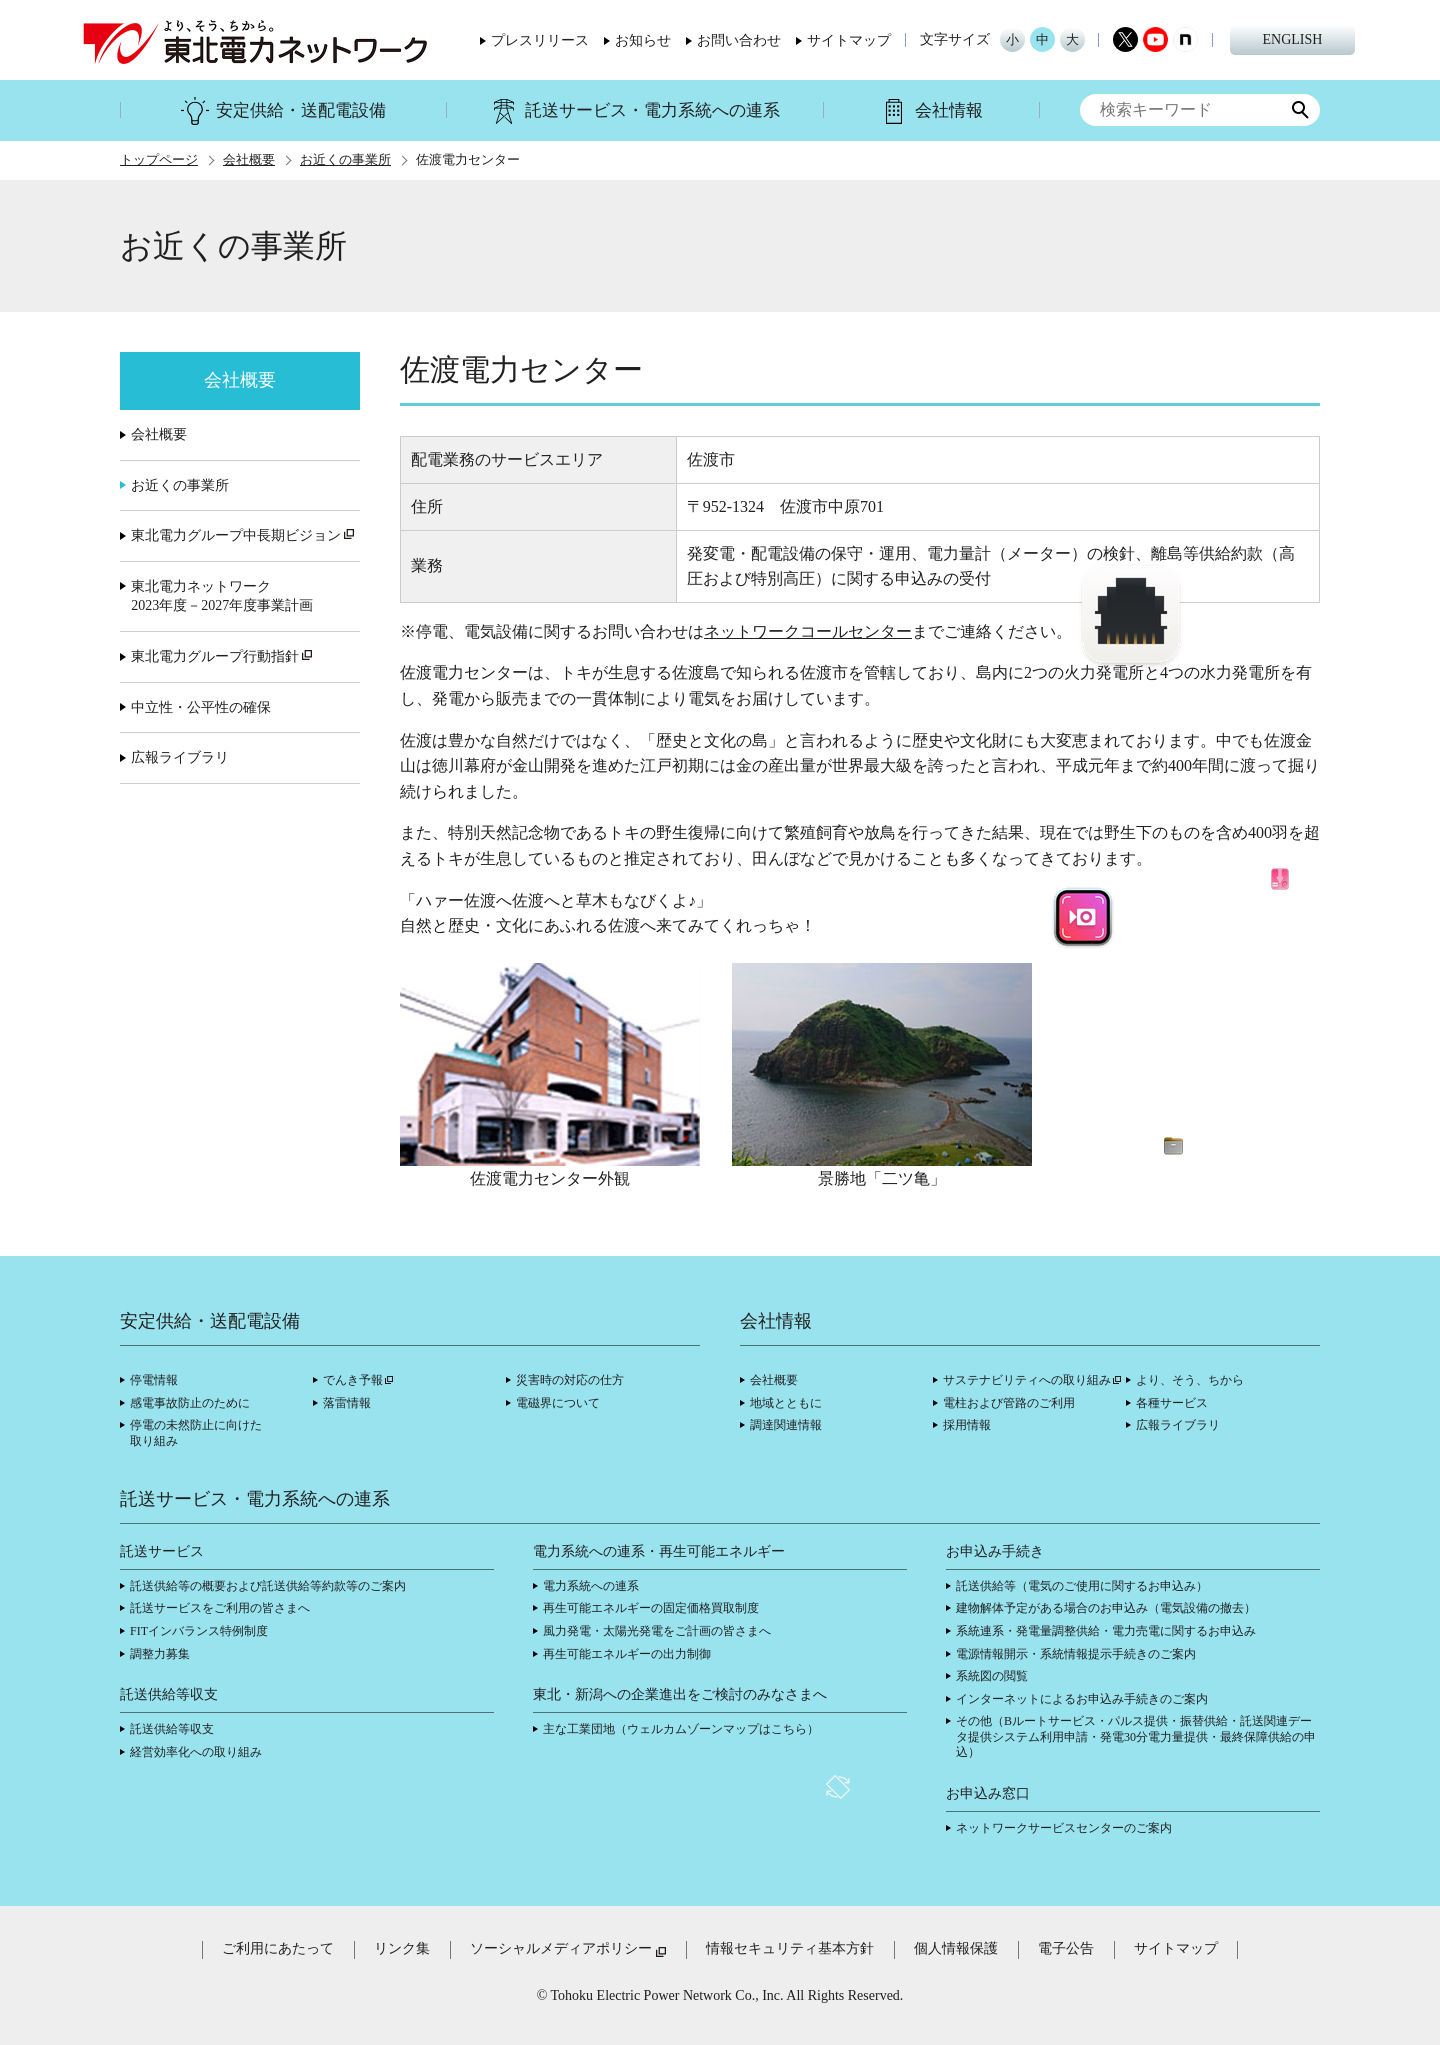  I want to click on open kooha screen recorder, so click(1083, 917).